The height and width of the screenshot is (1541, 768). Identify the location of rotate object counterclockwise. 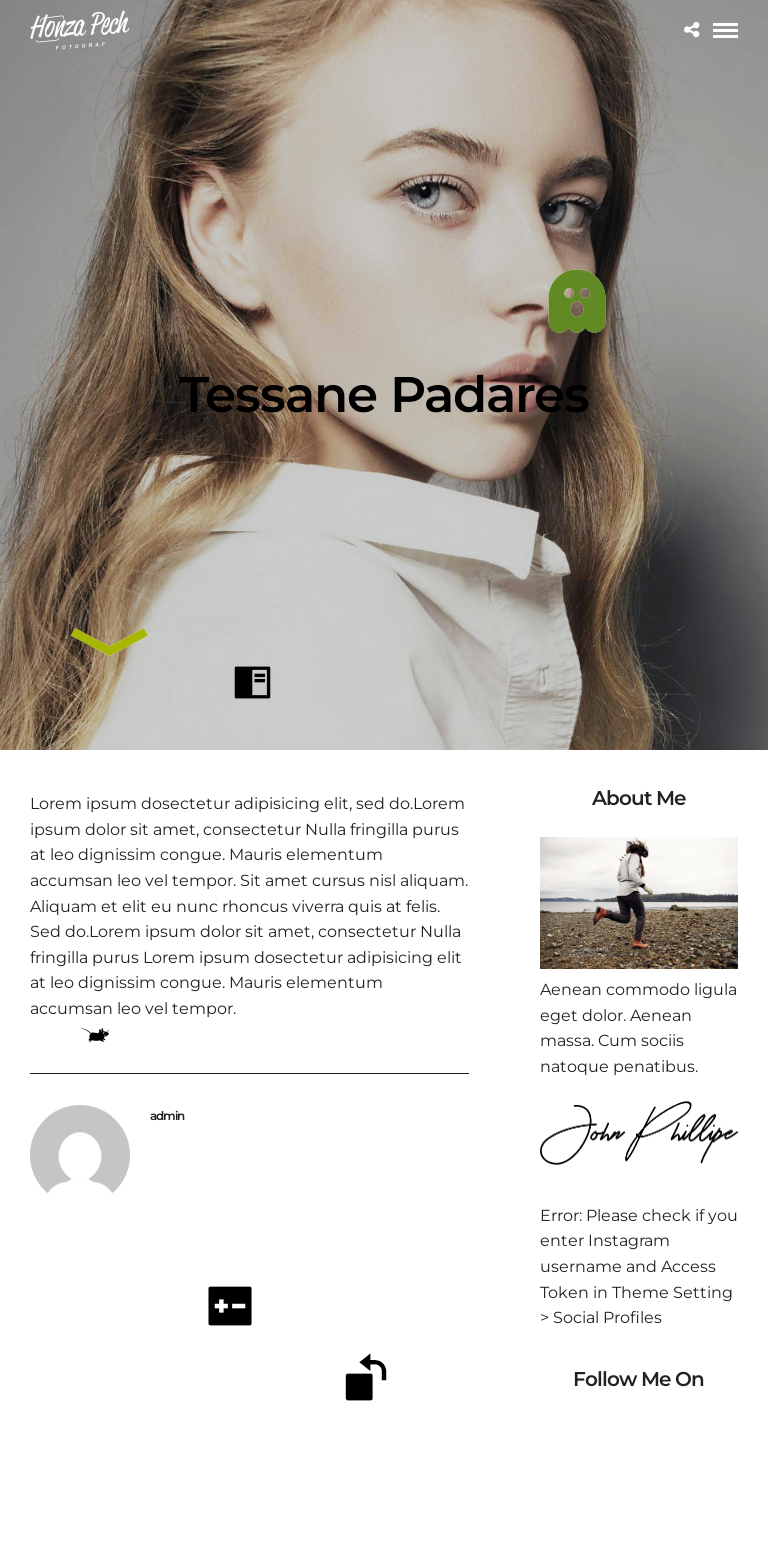
(366, 1378).